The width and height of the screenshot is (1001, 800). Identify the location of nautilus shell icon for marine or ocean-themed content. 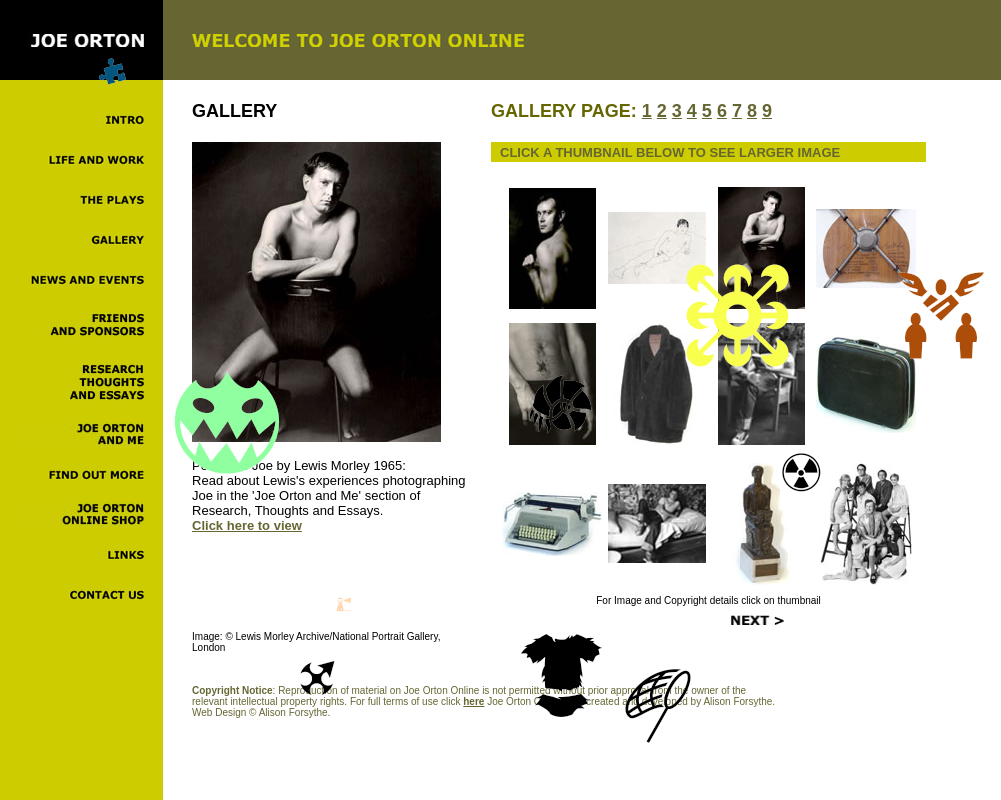
(560, 404).